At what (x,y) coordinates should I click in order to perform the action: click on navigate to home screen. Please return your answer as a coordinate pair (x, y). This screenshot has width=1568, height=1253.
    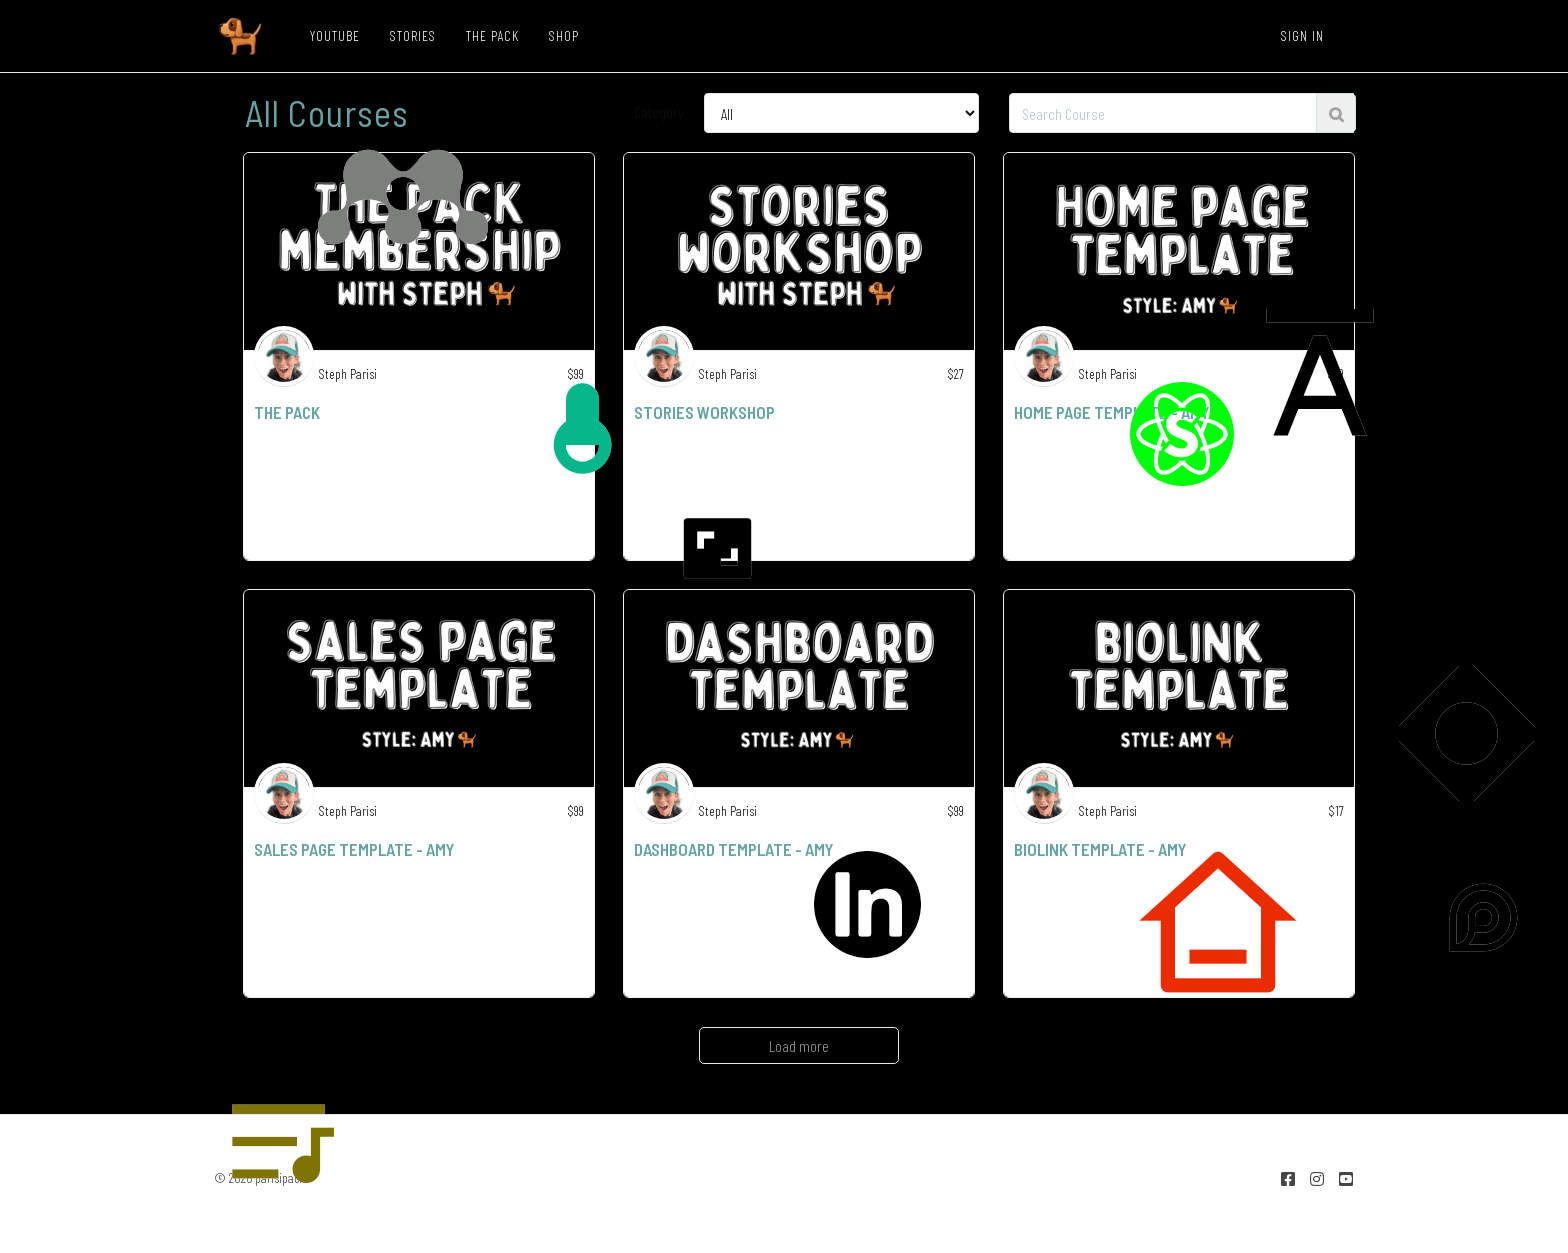
    Looking at the image, I should click on (1218, 928).